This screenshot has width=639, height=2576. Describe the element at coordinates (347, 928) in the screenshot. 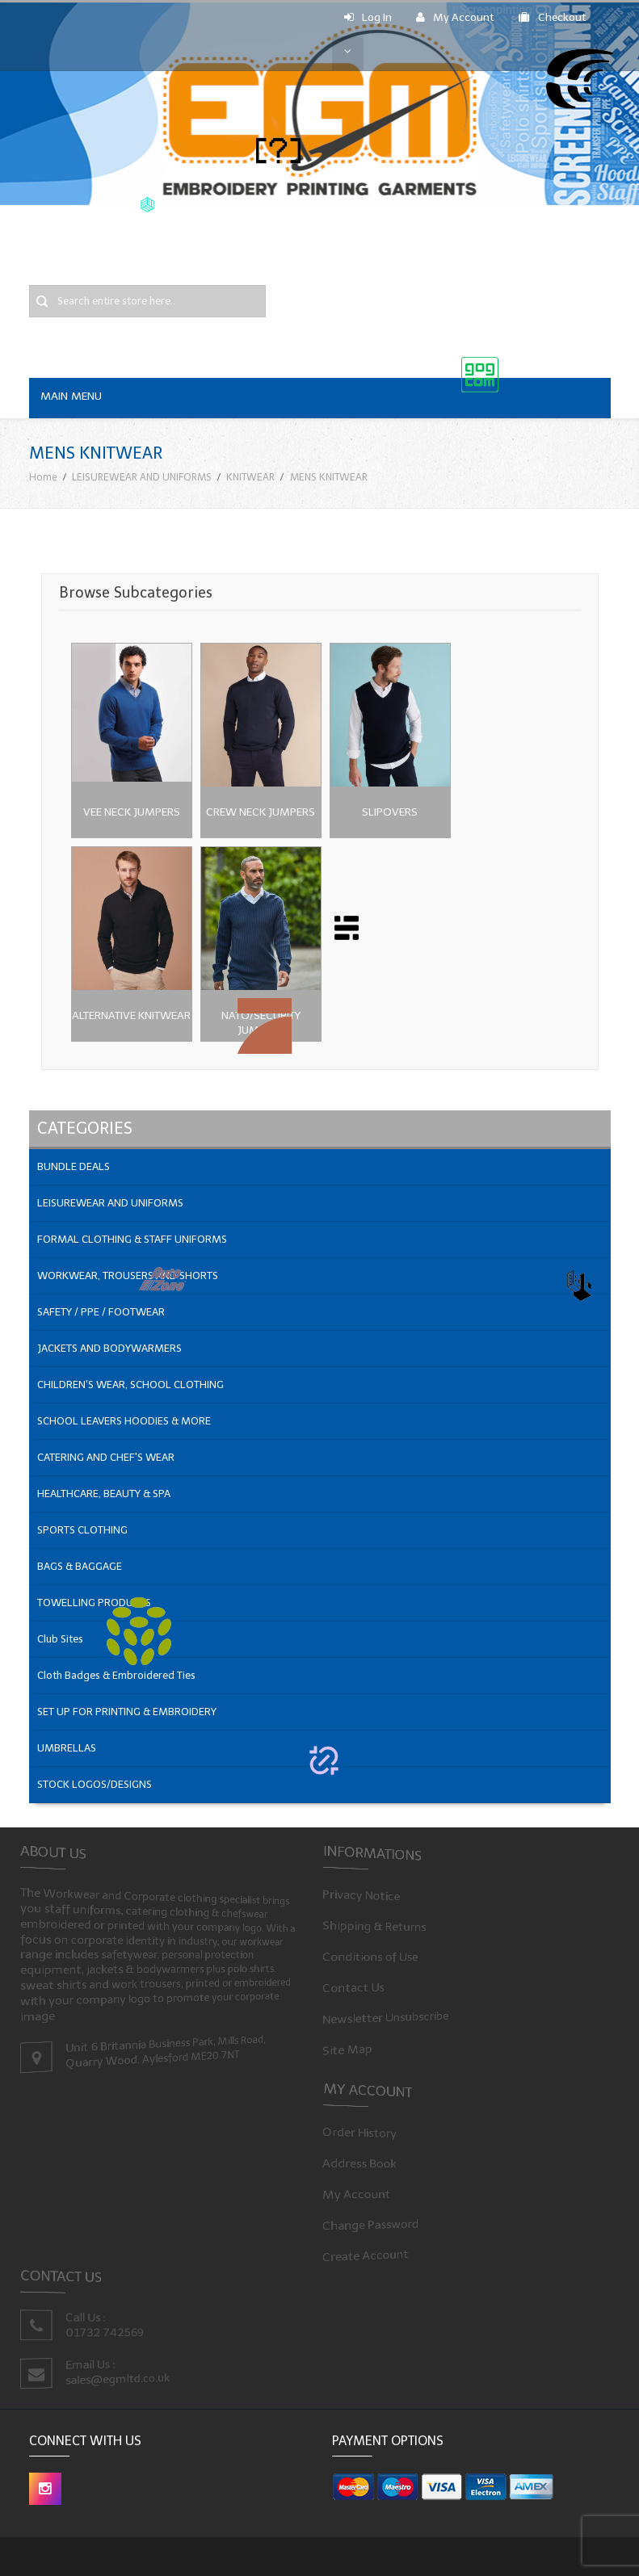

I see `open baserow database application` at that location.